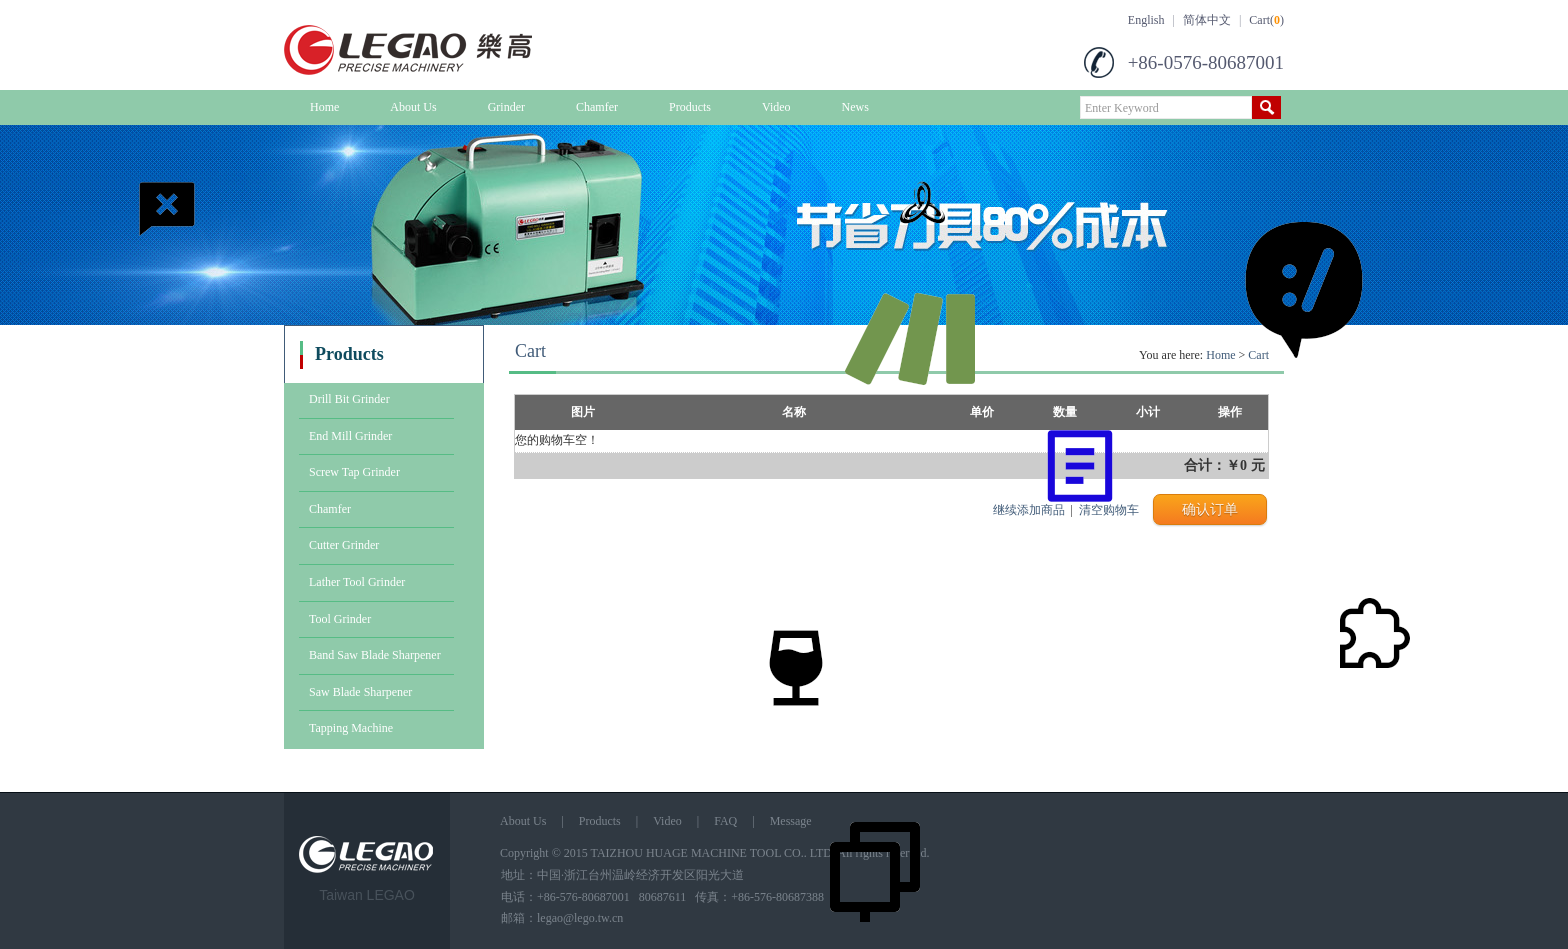 The width and height of the screenshot is (1568, 949). What do you see at coordinates (875, 867) in the screenshot?
I see `aed electrode pads for defibrillator device` at bounding box center [875, 867].